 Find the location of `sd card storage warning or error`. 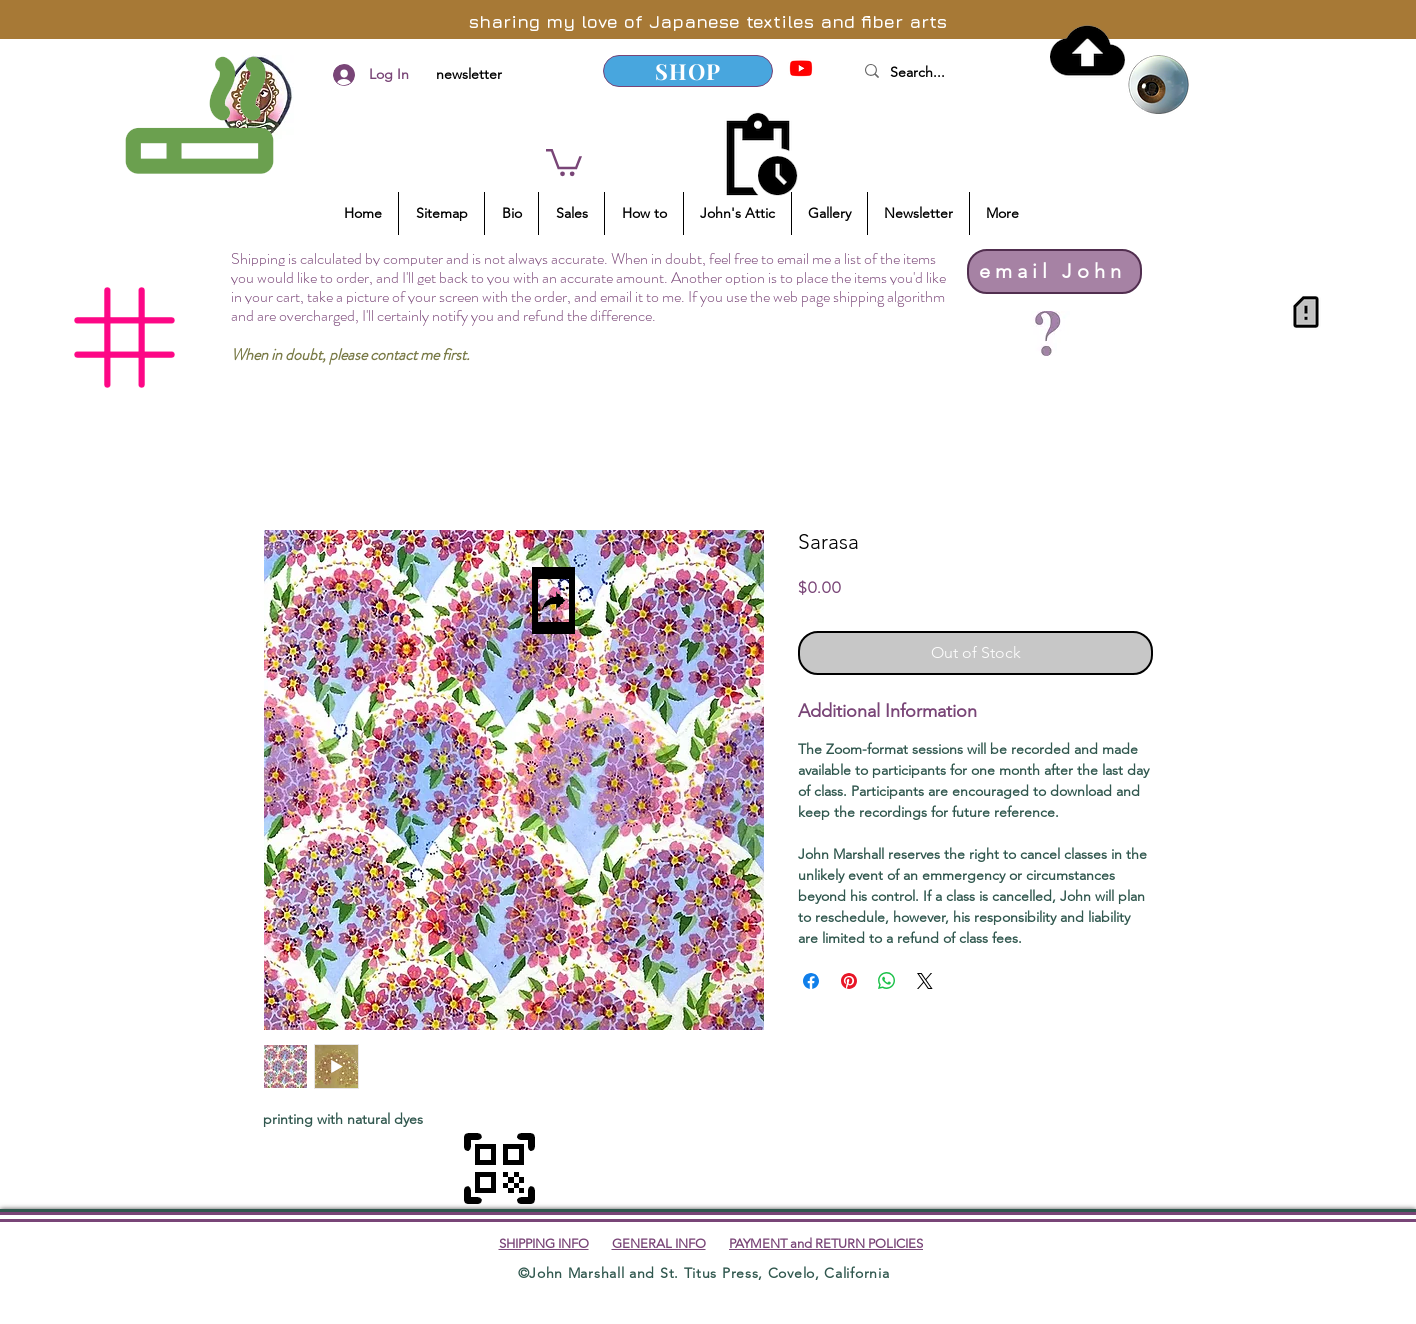

sd card storage warning or error is located at coordinates (1306, 312).